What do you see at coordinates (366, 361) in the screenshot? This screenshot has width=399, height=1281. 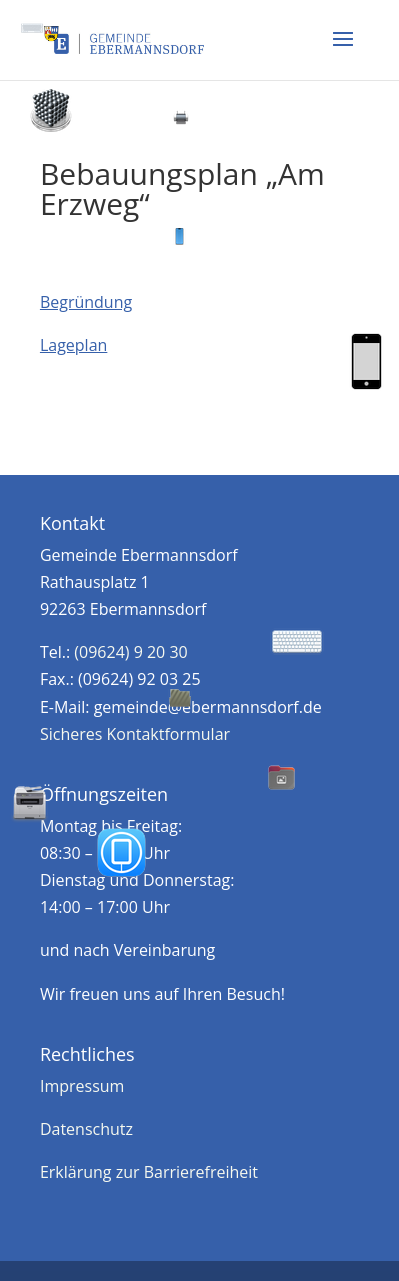 I see `iPod Touch device in sidebar navigation` at bounding box center [366, 361].